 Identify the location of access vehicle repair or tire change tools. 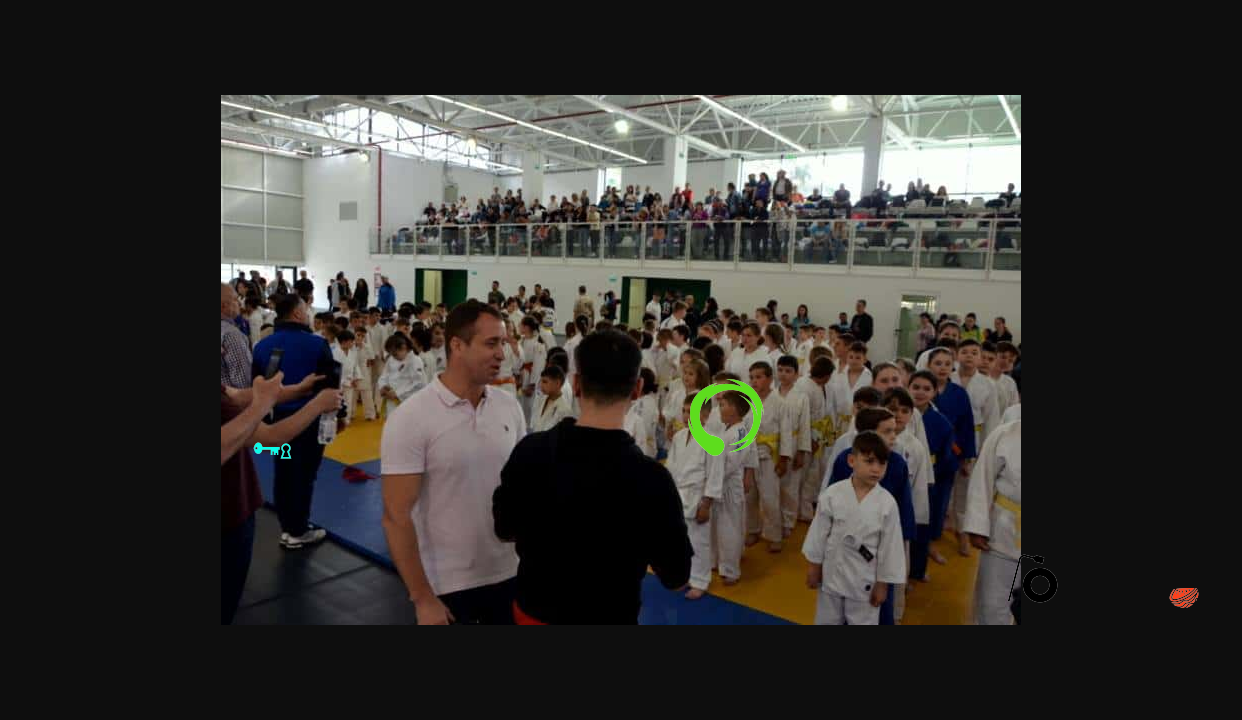
(1032, 578).